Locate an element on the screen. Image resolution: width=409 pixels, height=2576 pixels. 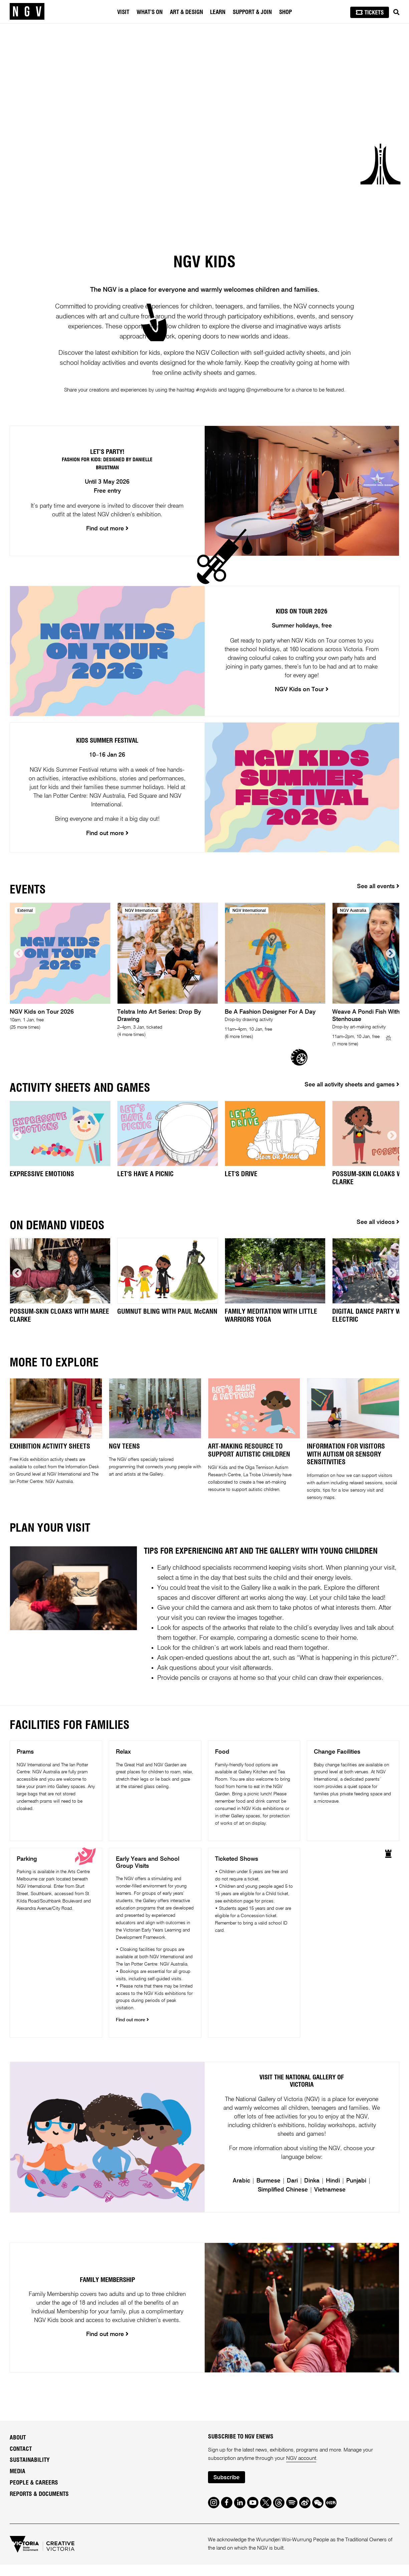
indicates a medical test or blood sample is located at coordinates (225, 556).